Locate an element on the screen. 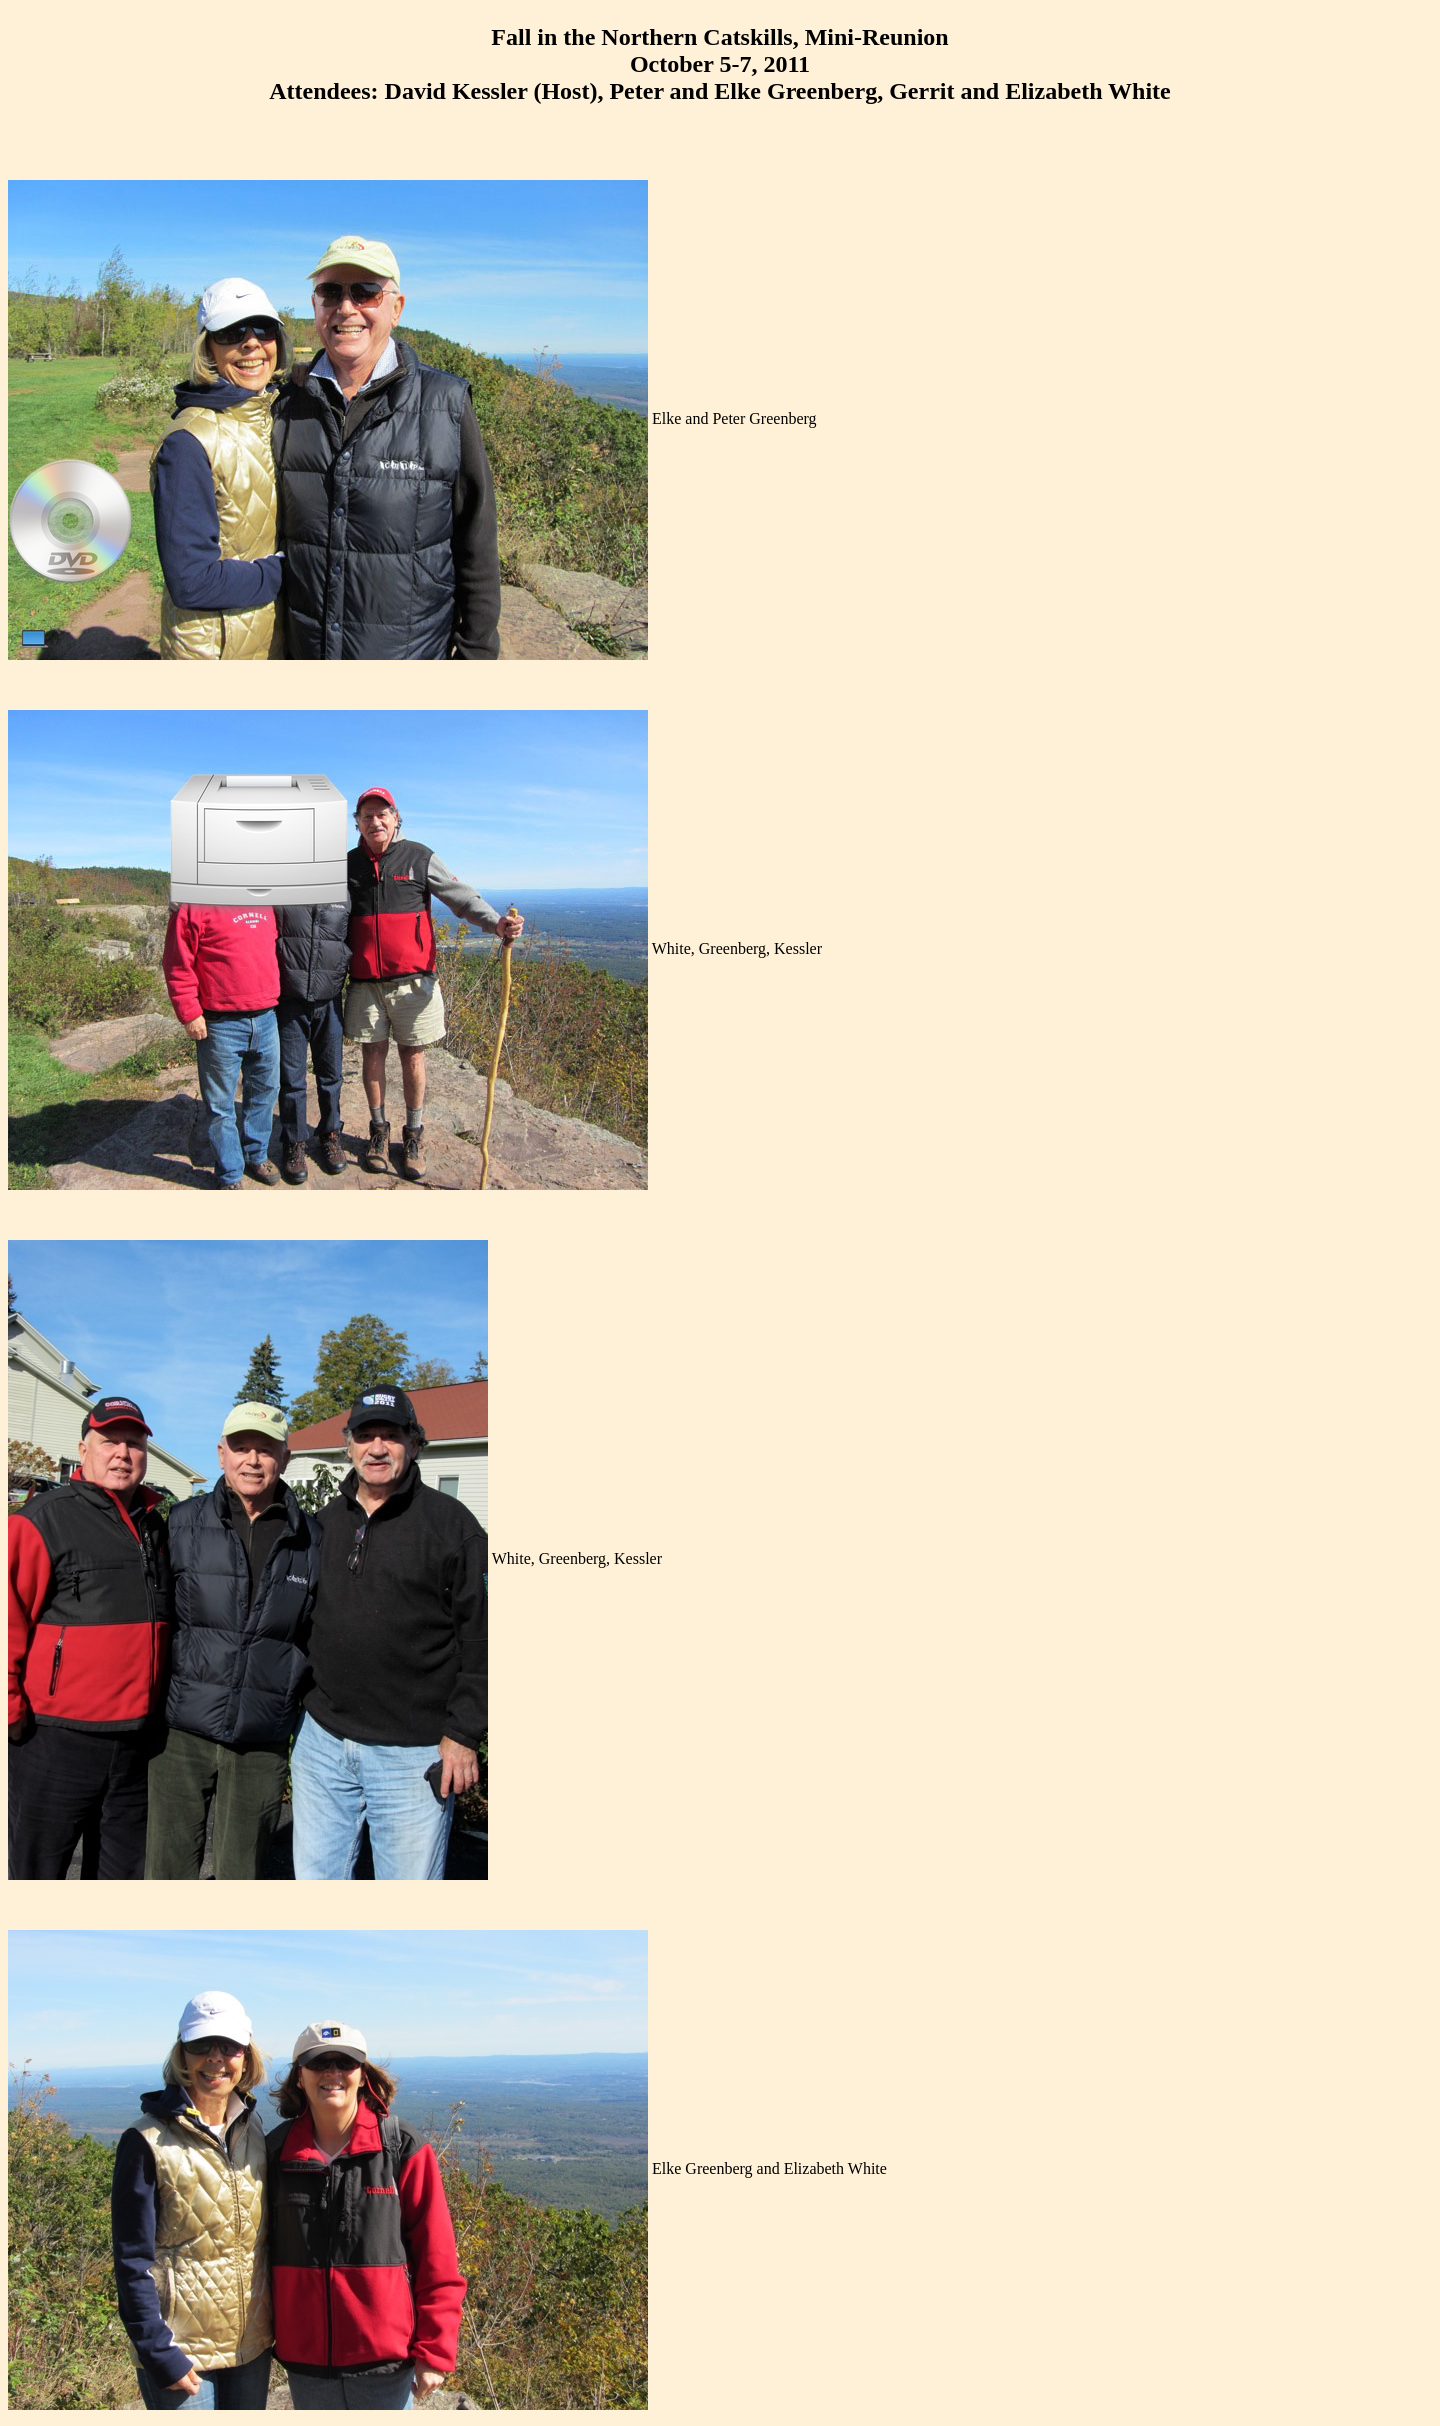 Image resolution: width=1440 pixels, height=2426 pixels. access DVD drive or optical disc contents is located at coordinates (70, 523).